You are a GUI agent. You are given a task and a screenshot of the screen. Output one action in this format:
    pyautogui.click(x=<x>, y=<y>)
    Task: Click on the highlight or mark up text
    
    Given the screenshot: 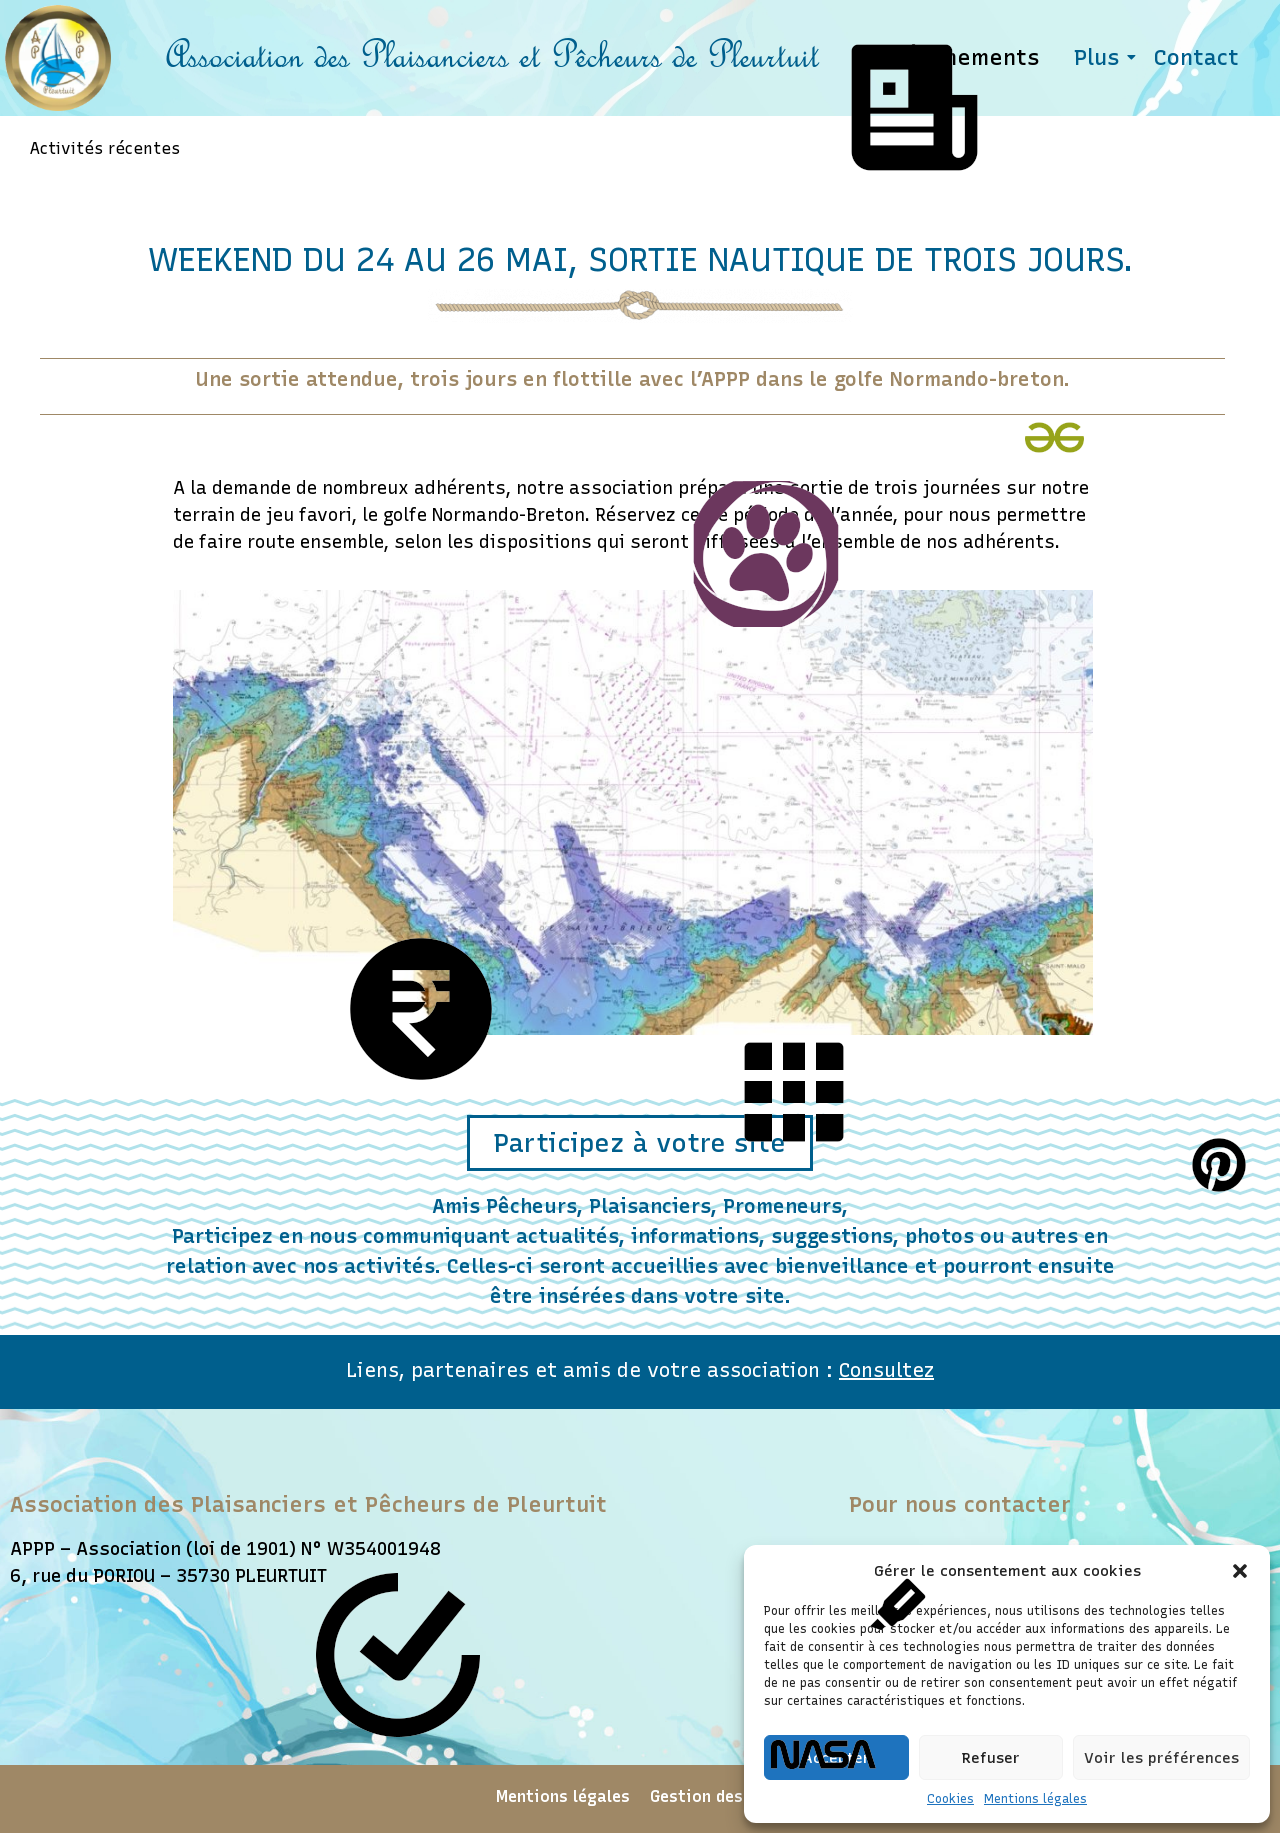 What is the action you would take?
    pyautogui.click(x=898, y=1605)
    